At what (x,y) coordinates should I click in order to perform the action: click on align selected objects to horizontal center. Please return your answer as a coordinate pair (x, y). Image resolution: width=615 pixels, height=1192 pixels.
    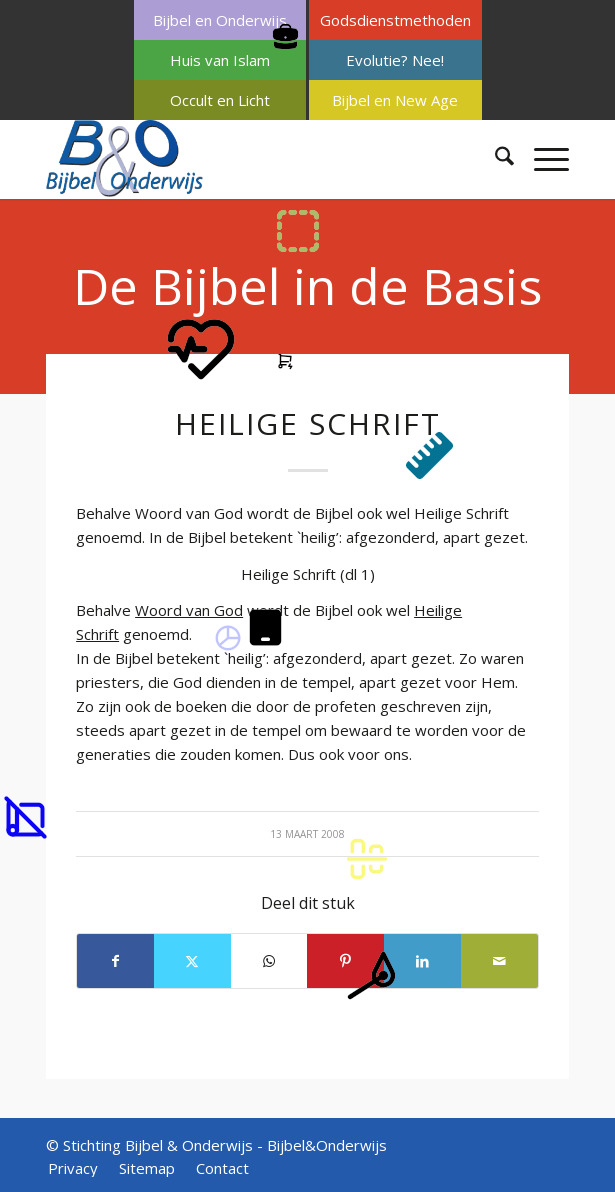
    Looking at the image, I should click on (367, 859).